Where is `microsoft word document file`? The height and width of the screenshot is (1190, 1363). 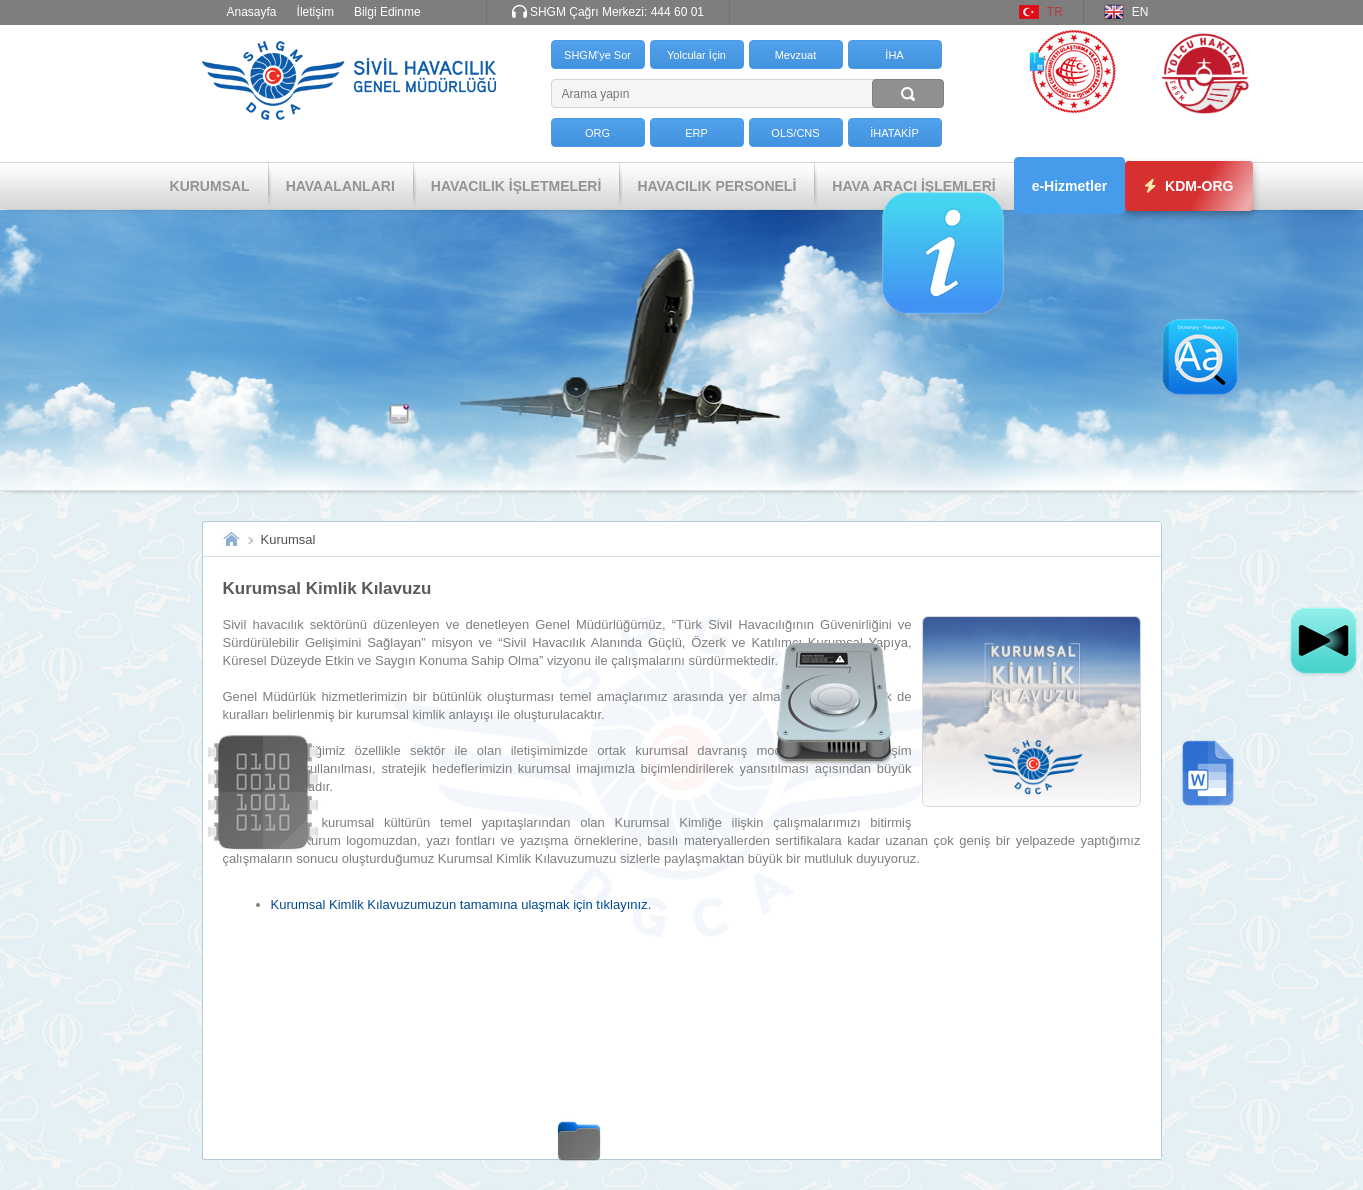
microsoft word document file is located at coordinates (1208, 773).